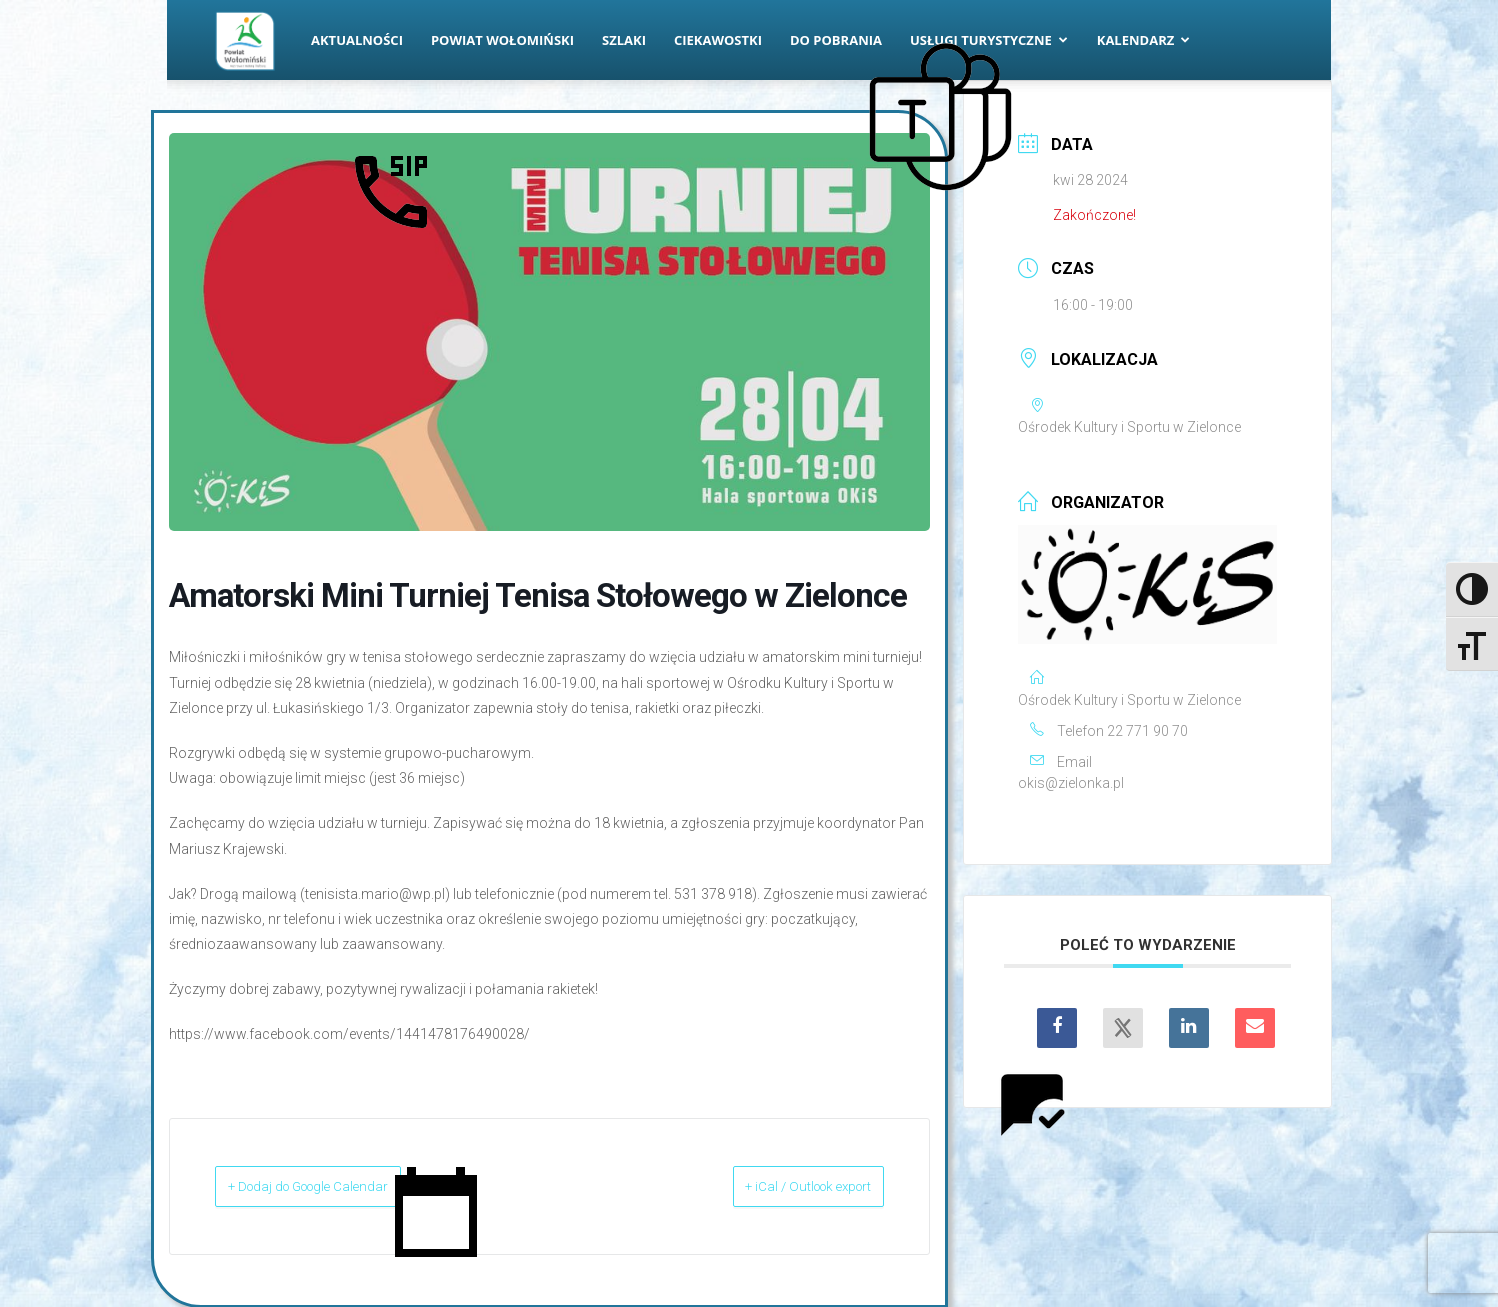 The width and height of the screenshot is (1498, 1307). Describe the element at coordinates (436, 1212) in the screenshot. I see `view today's date` at that location.